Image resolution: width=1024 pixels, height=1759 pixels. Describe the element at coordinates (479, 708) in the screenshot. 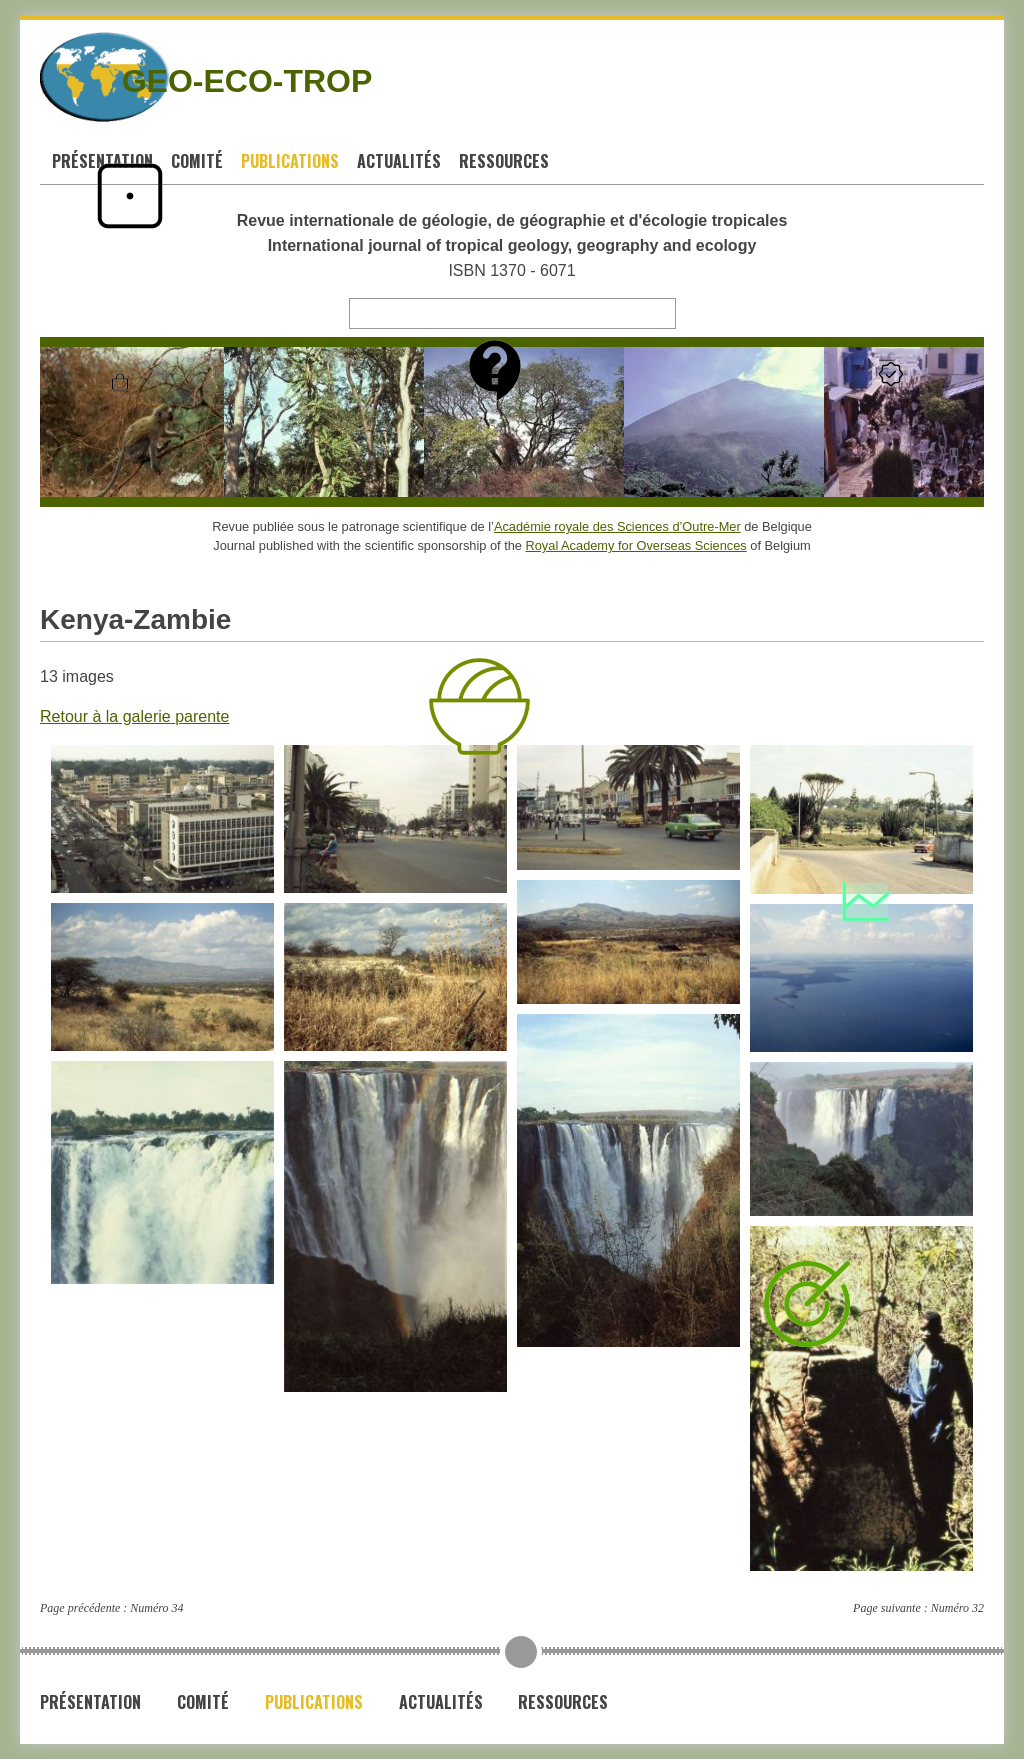

I see `view food or meal options` at that location.